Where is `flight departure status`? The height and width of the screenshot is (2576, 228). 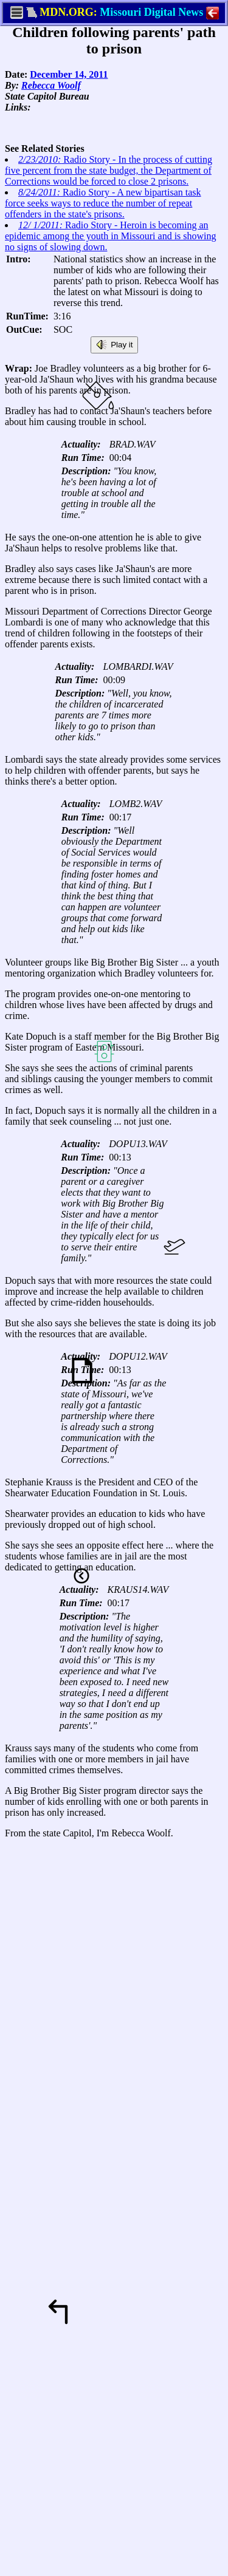
flight departure status is located at coordinates (174, 1246).